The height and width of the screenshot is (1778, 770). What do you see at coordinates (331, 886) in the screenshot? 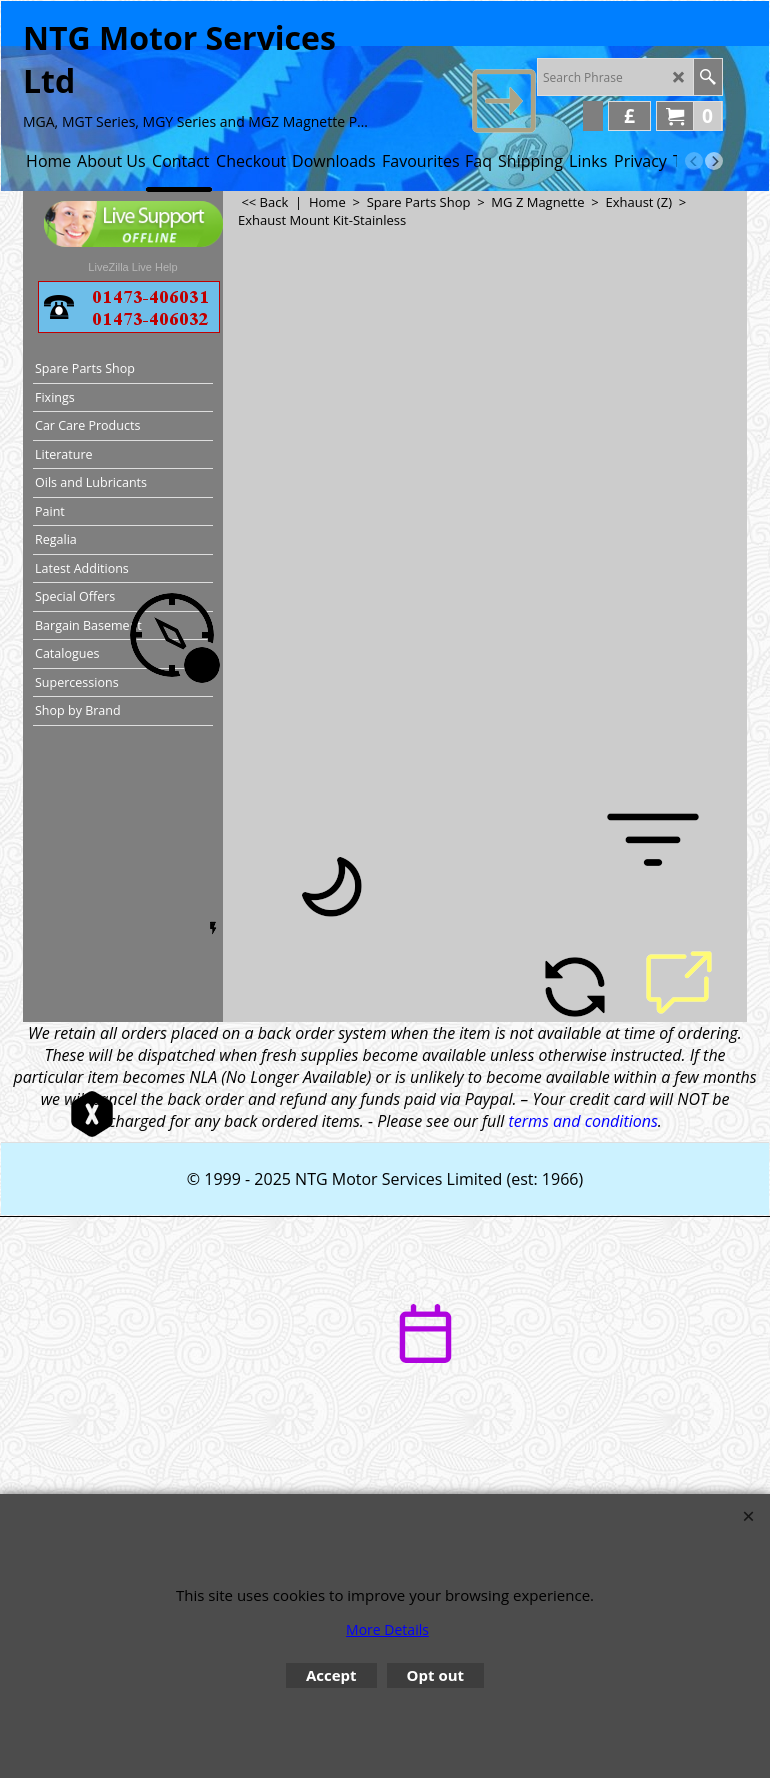
I see `switch to dark mode` at bounding box center [331, 886].